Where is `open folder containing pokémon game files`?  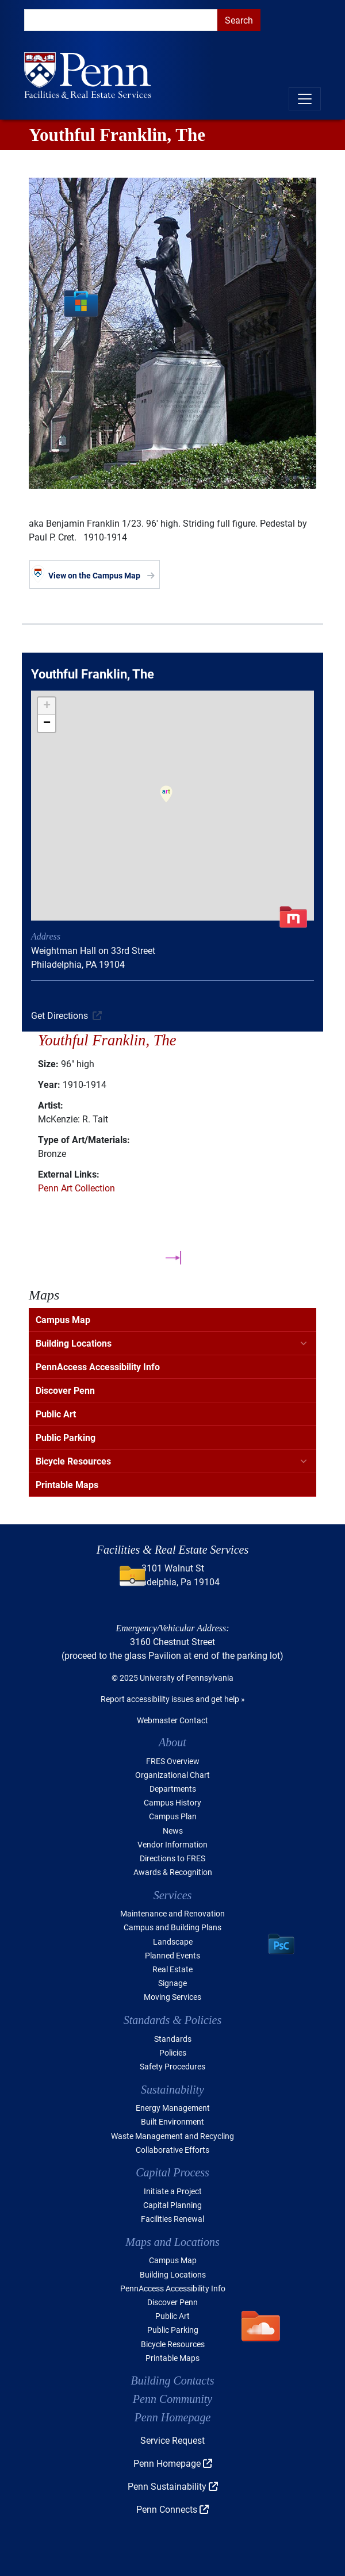
open folder containing pokémon game files is located at coordinates (132, 1577).